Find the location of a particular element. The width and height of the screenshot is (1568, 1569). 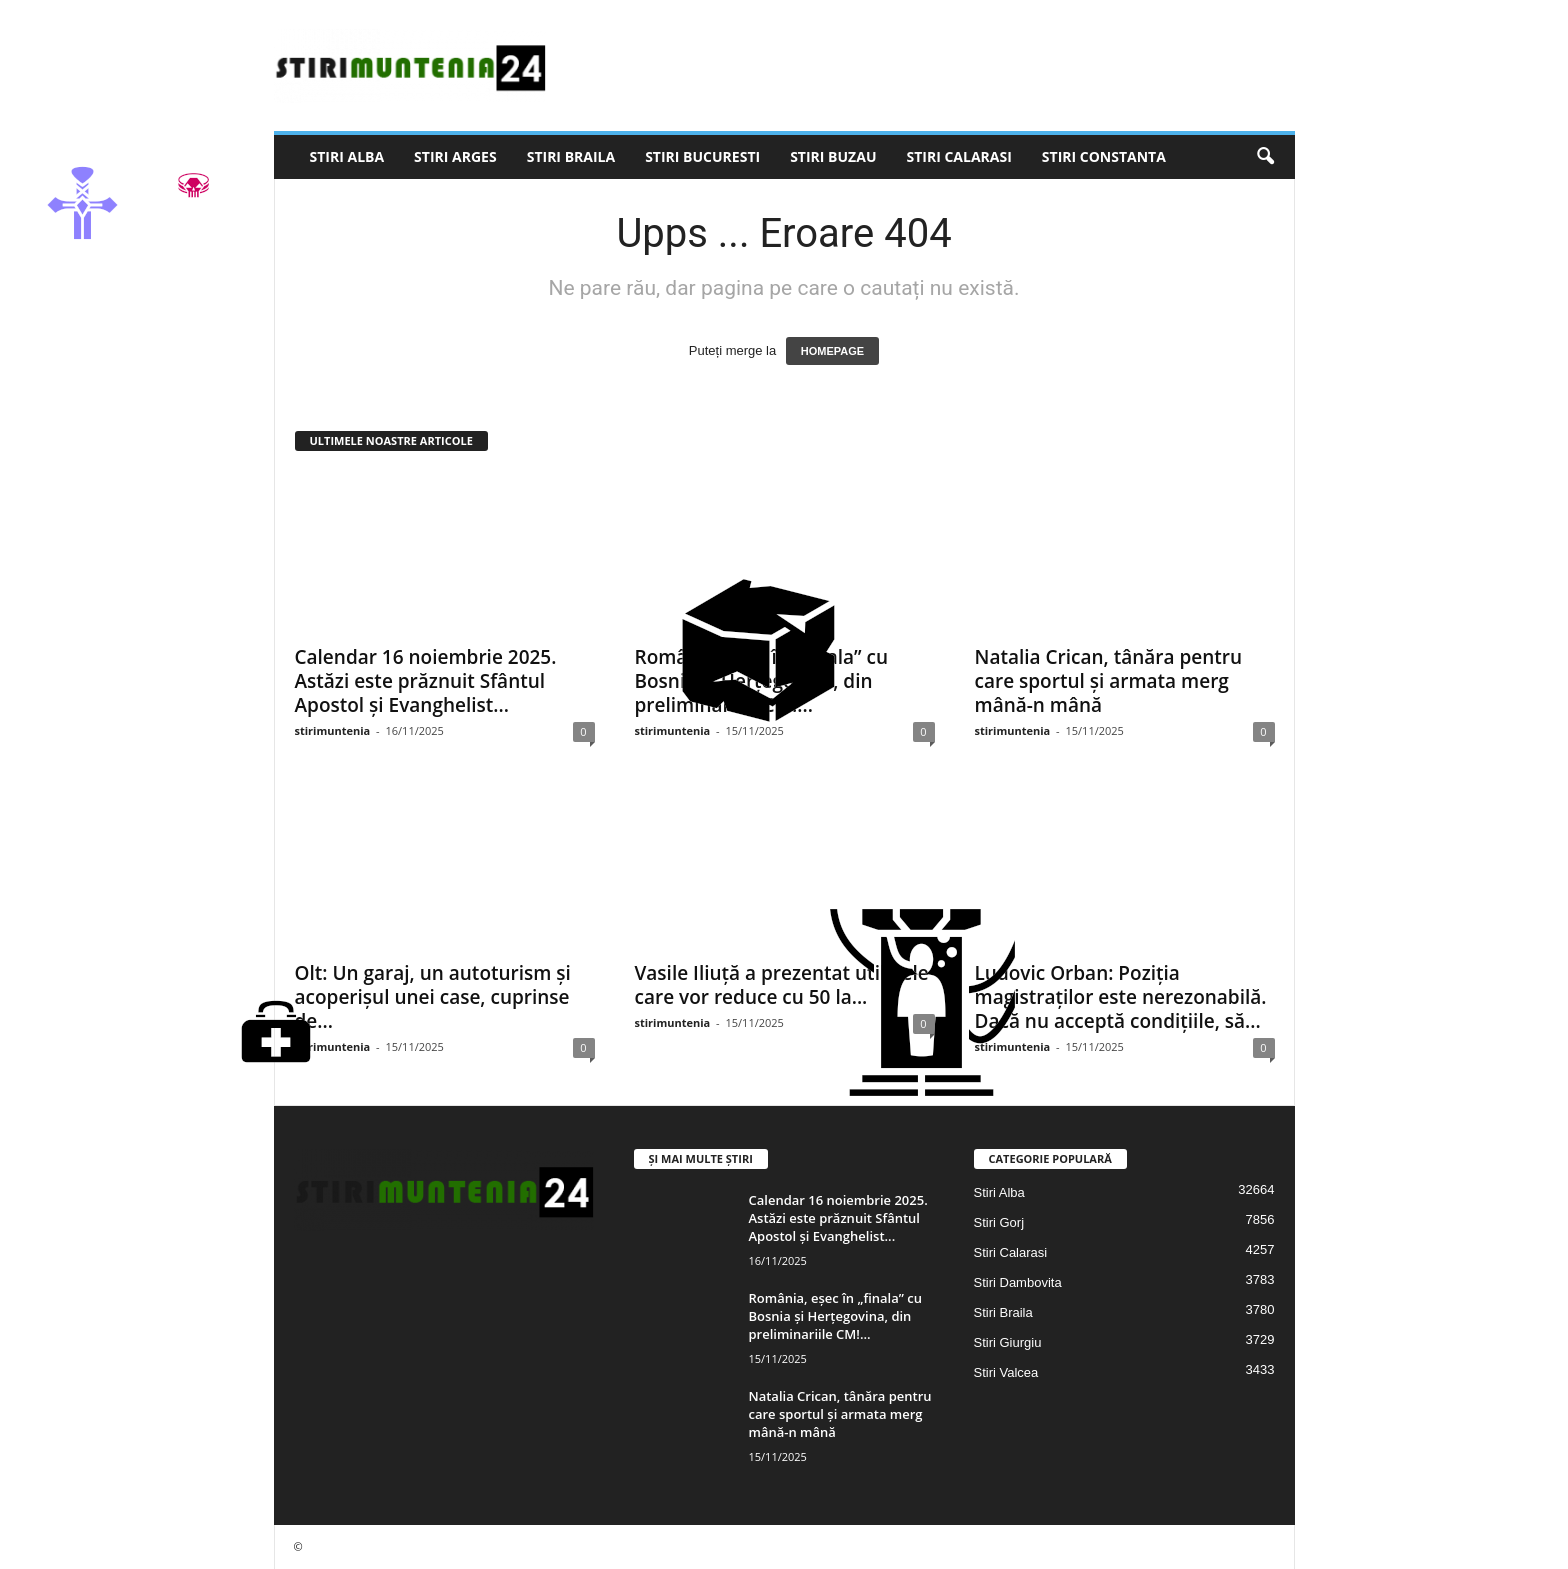

select stone block material for building is located at coordinates (758, 647).